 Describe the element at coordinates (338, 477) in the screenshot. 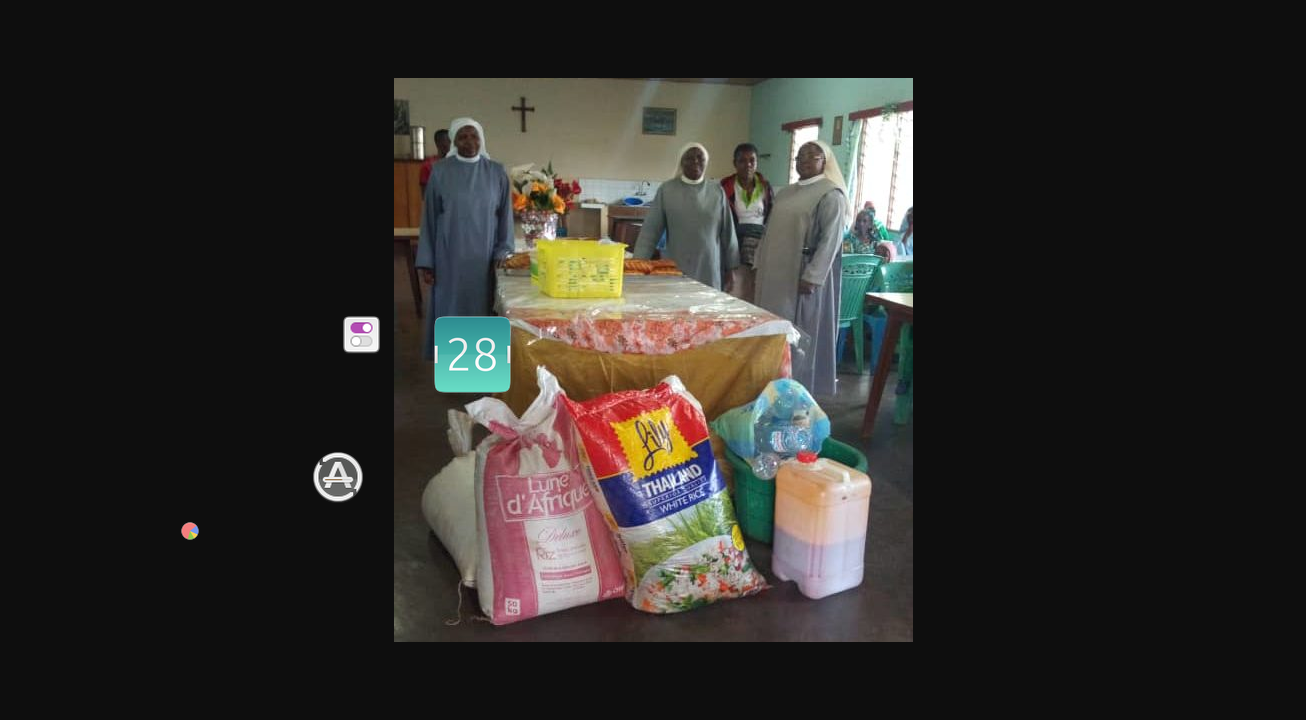

I see `open the software update notifier app` at that location.